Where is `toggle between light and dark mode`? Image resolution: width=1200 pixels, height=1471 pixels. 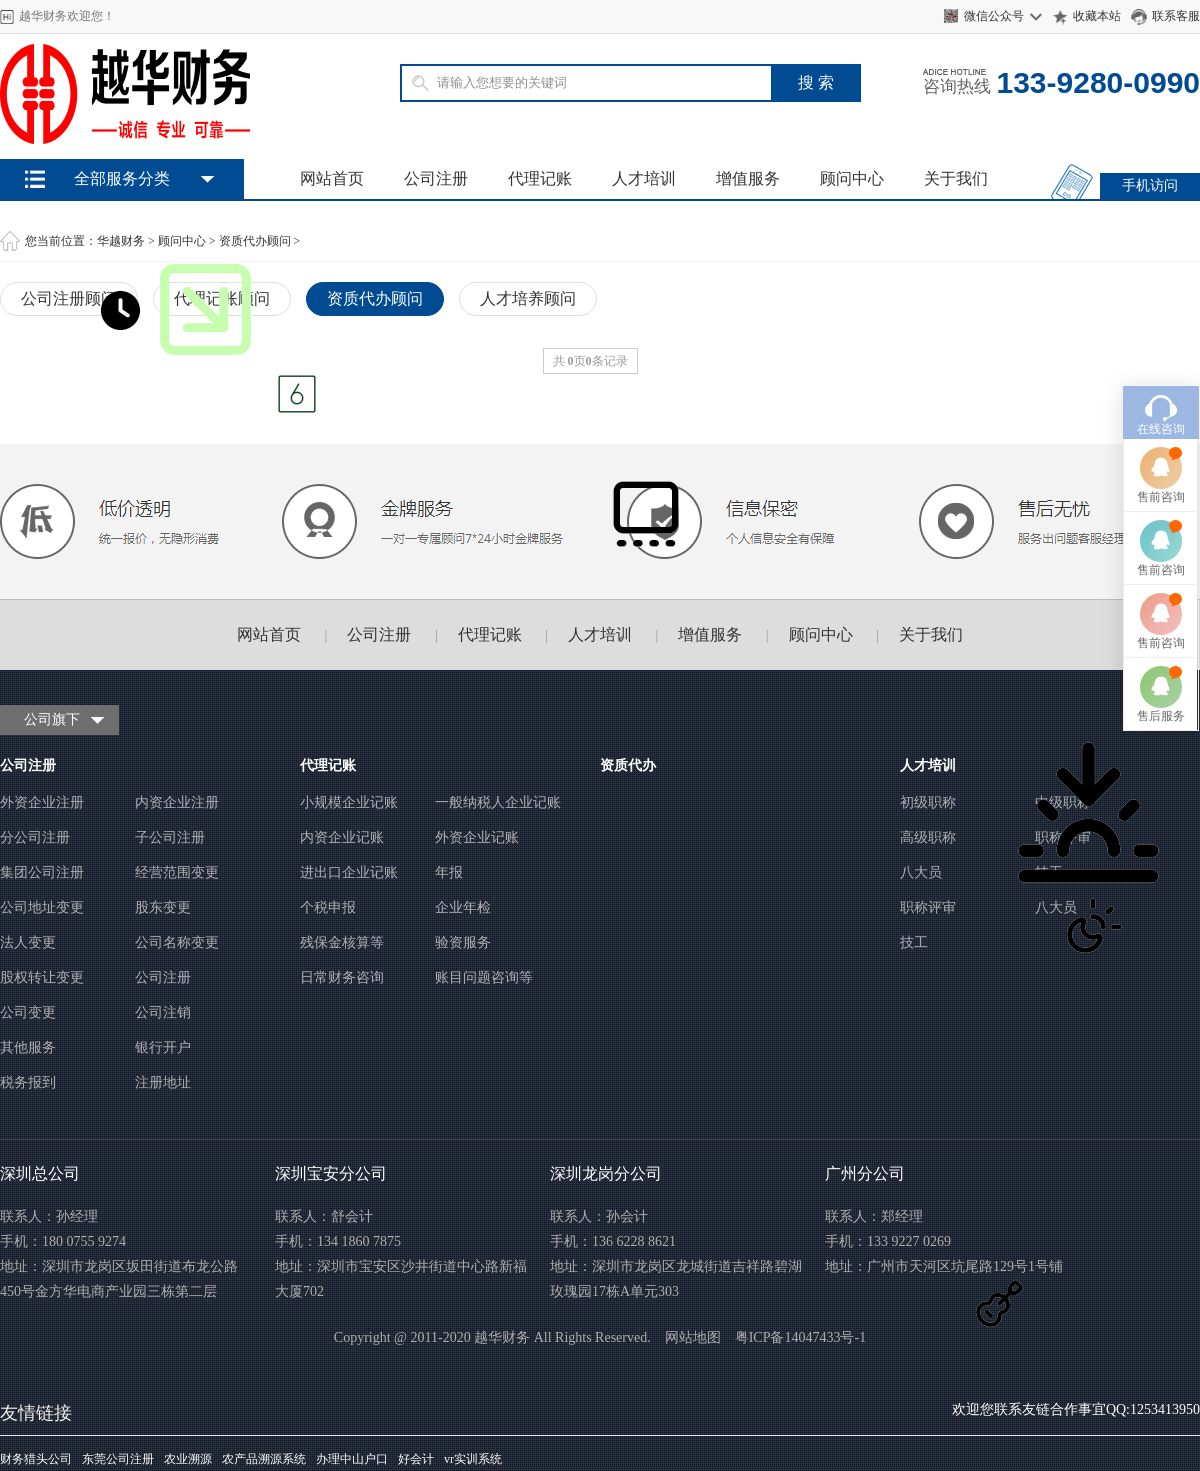 toggle between light and dark mode is located at coordinates (1093, 927).